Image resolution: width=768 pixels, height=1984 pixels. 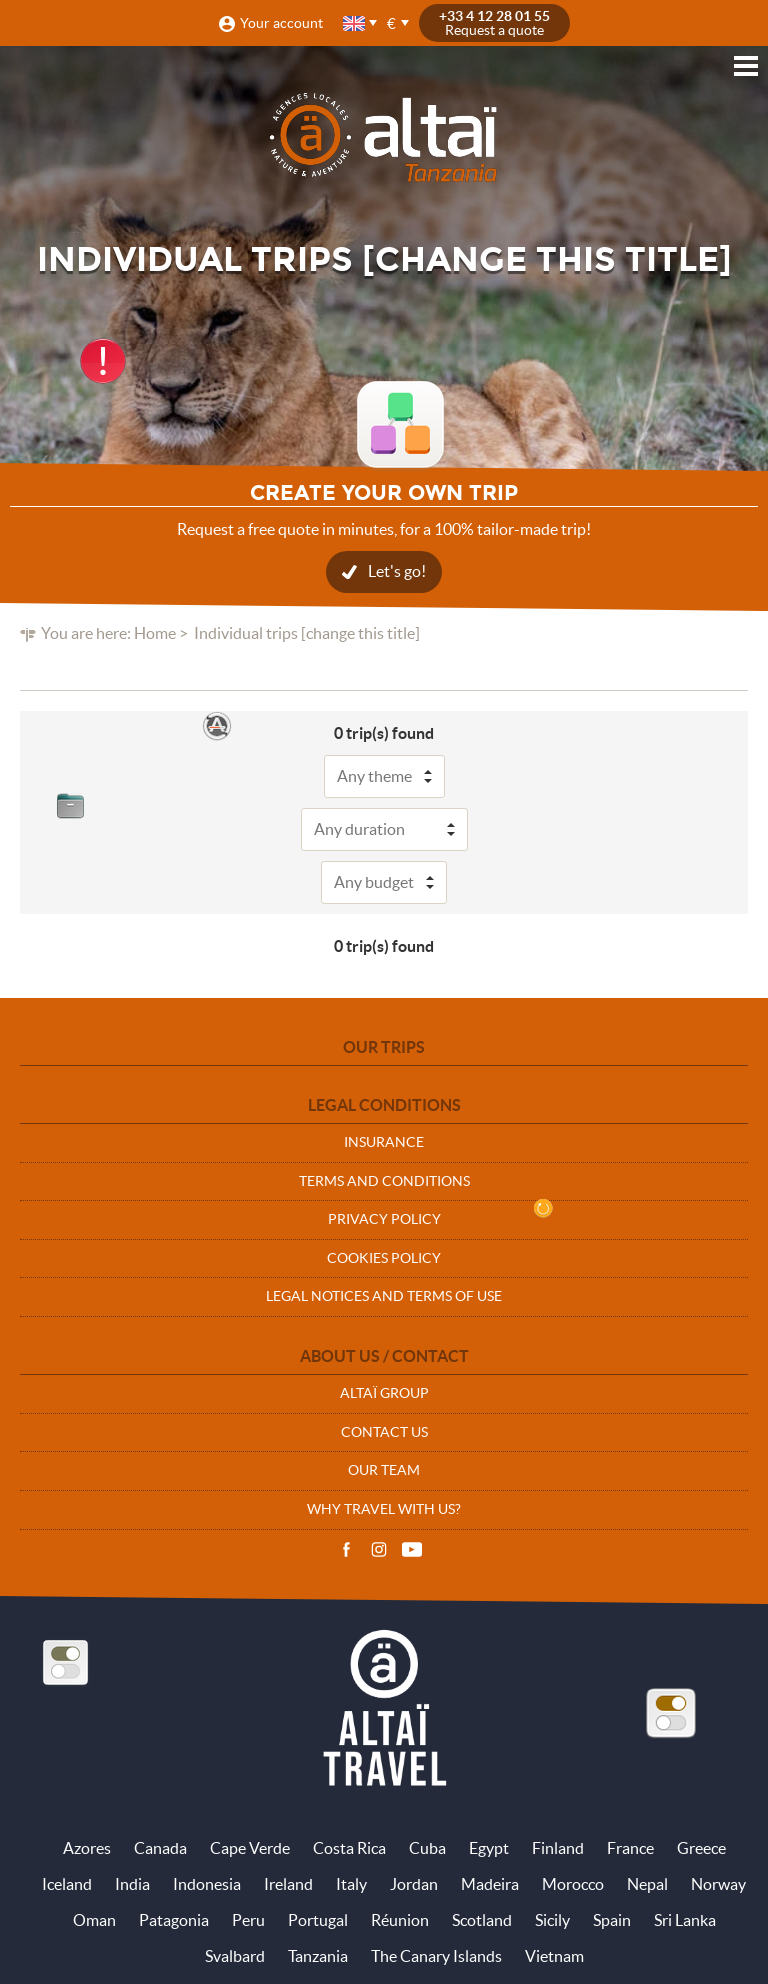 What do you see at coordinates (103, 361) in the screenshot?
I see `indicates a warning or caution in a dialog` at bounding box center [103, 361].